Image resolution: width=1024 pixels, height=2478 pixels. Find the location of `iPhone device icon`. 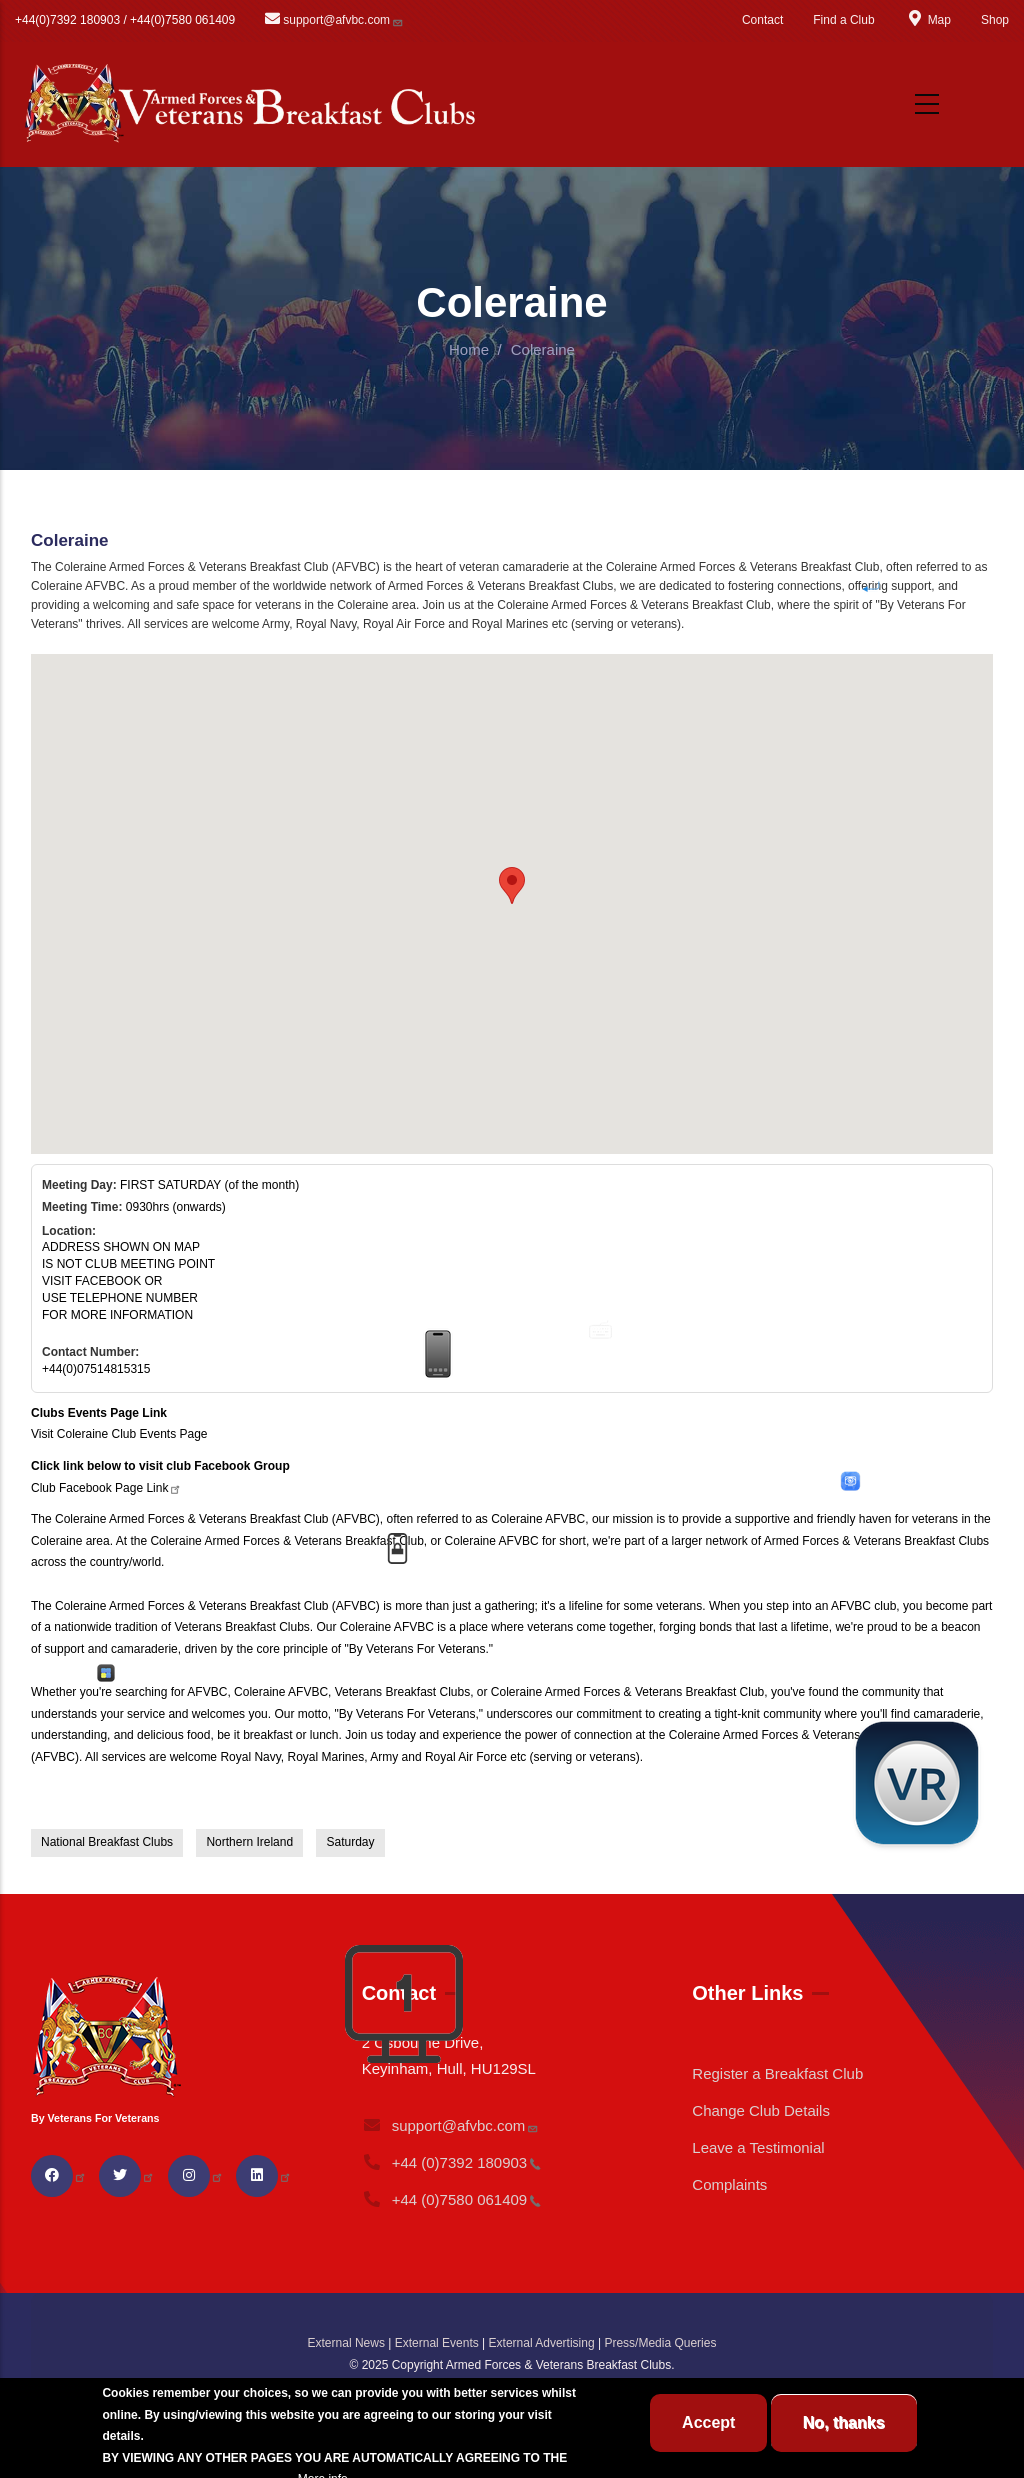

iPhone device icon is located at coordinates (438, 1354).